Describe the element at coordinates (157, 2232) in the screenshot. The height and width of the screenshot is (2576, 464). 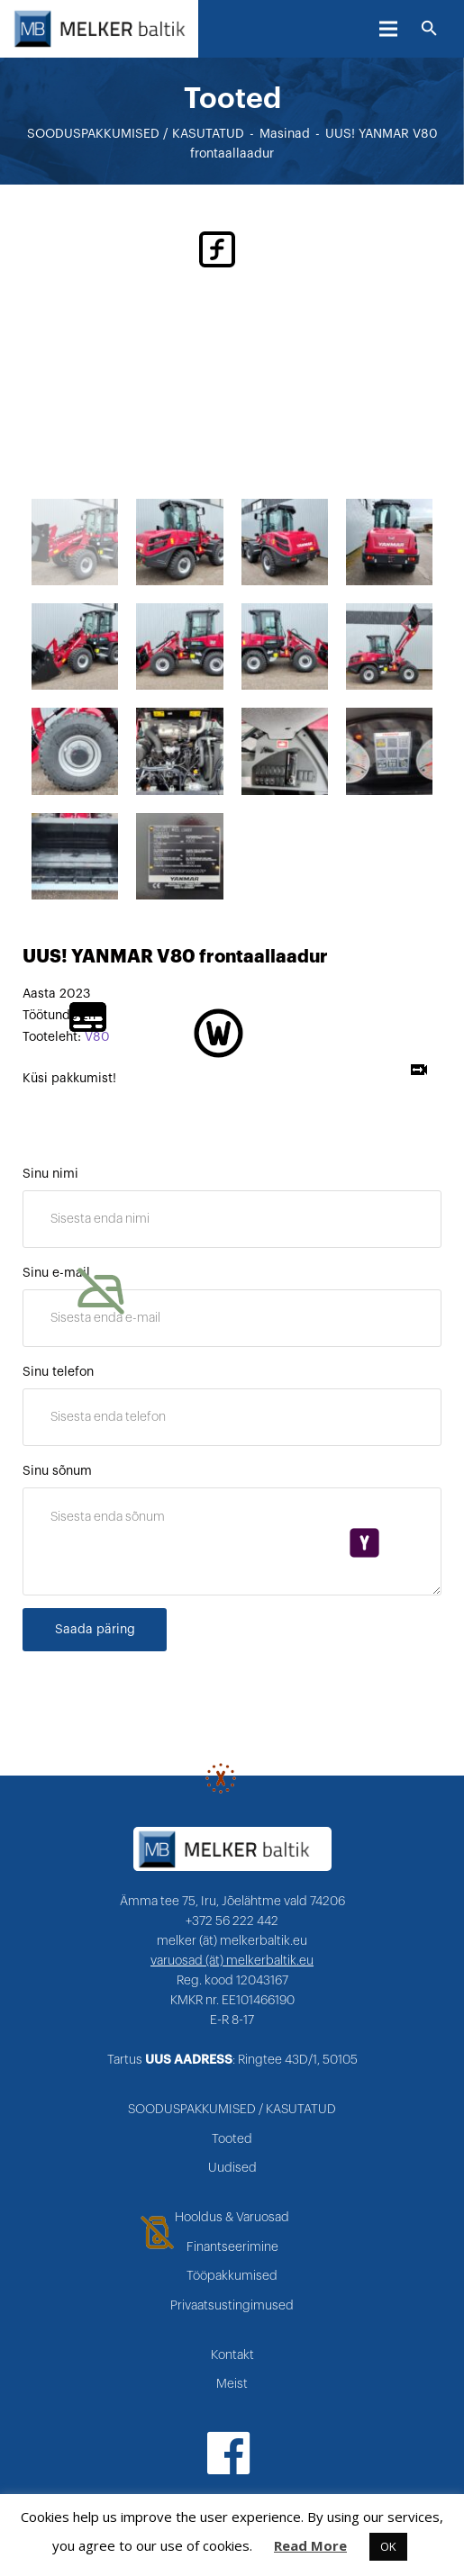
I see `indicates dairy-free or no milk option` at that location.